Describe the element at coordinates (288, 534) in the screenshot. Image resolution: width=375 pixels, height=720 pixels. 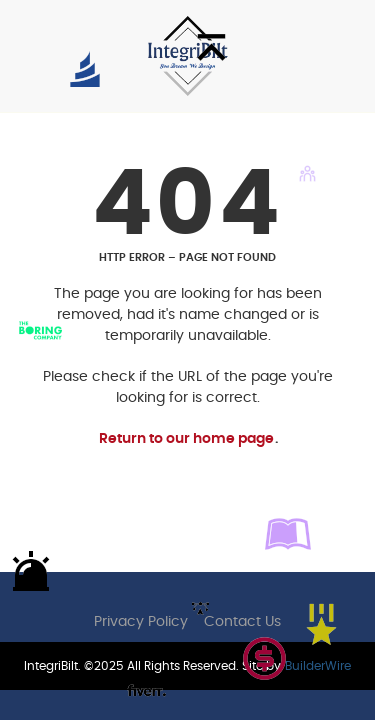
I see `visit Leanpub publishing platform` at that location.